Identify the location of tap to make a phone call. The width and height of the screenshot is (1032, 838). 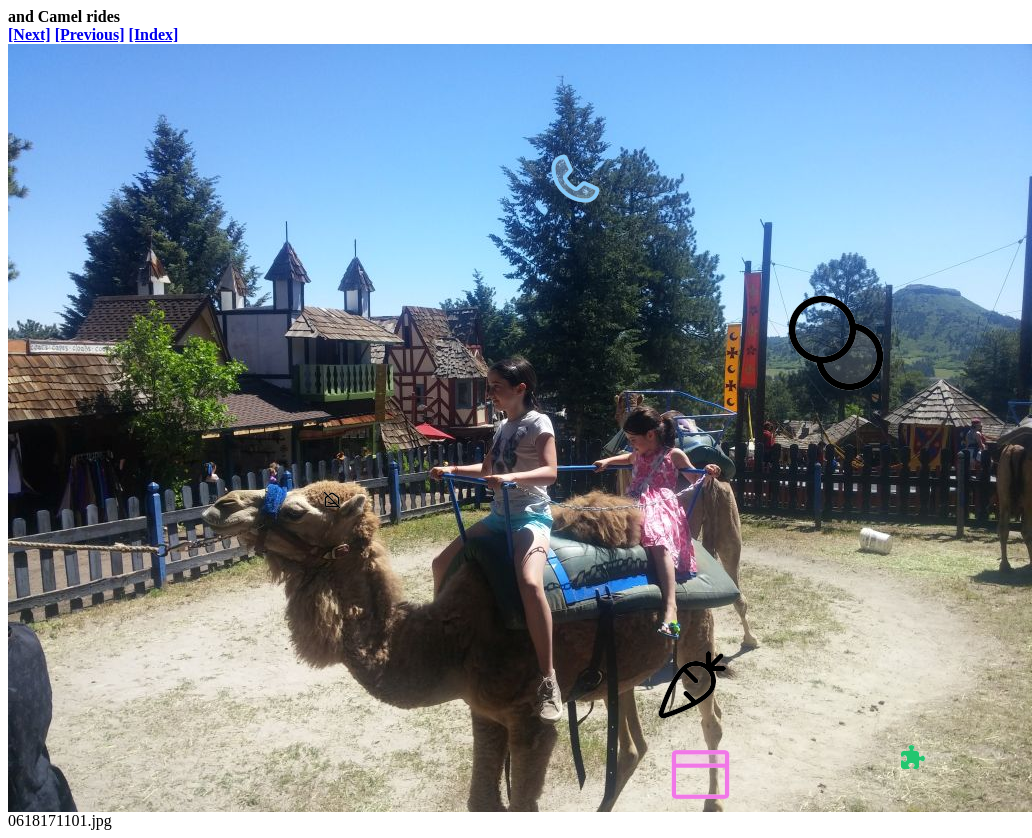
(574, 179).